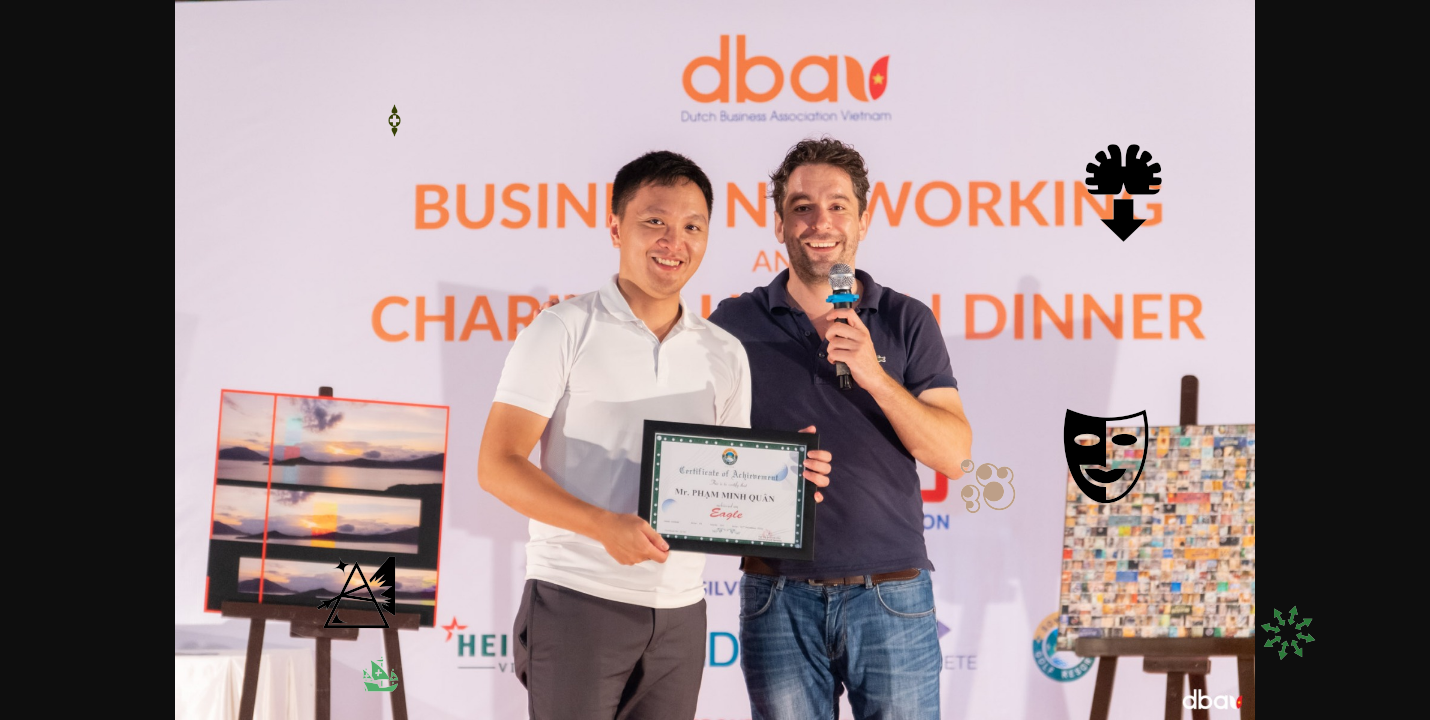 This screenshot has height=720, width=1430. Describe the element at coordinates (394, 120) in the screenshot. I see `indicates player has reached level two status` at that location.